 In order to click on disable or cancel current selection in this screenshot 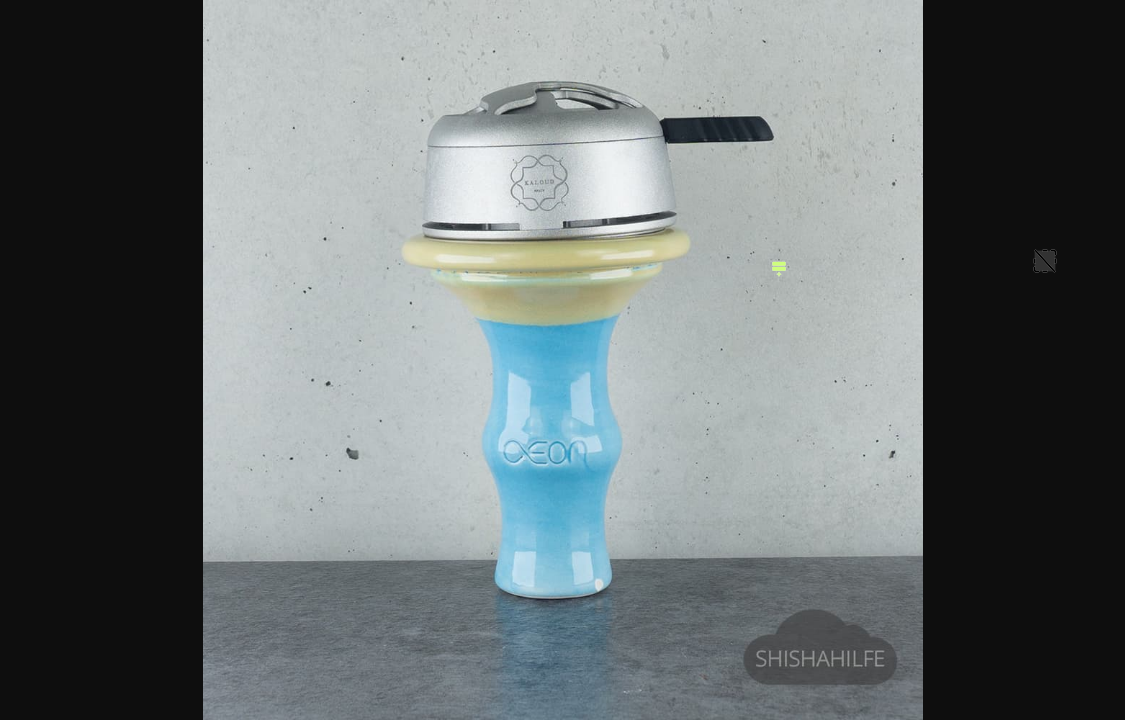, I will do `click(1045, 261)`.